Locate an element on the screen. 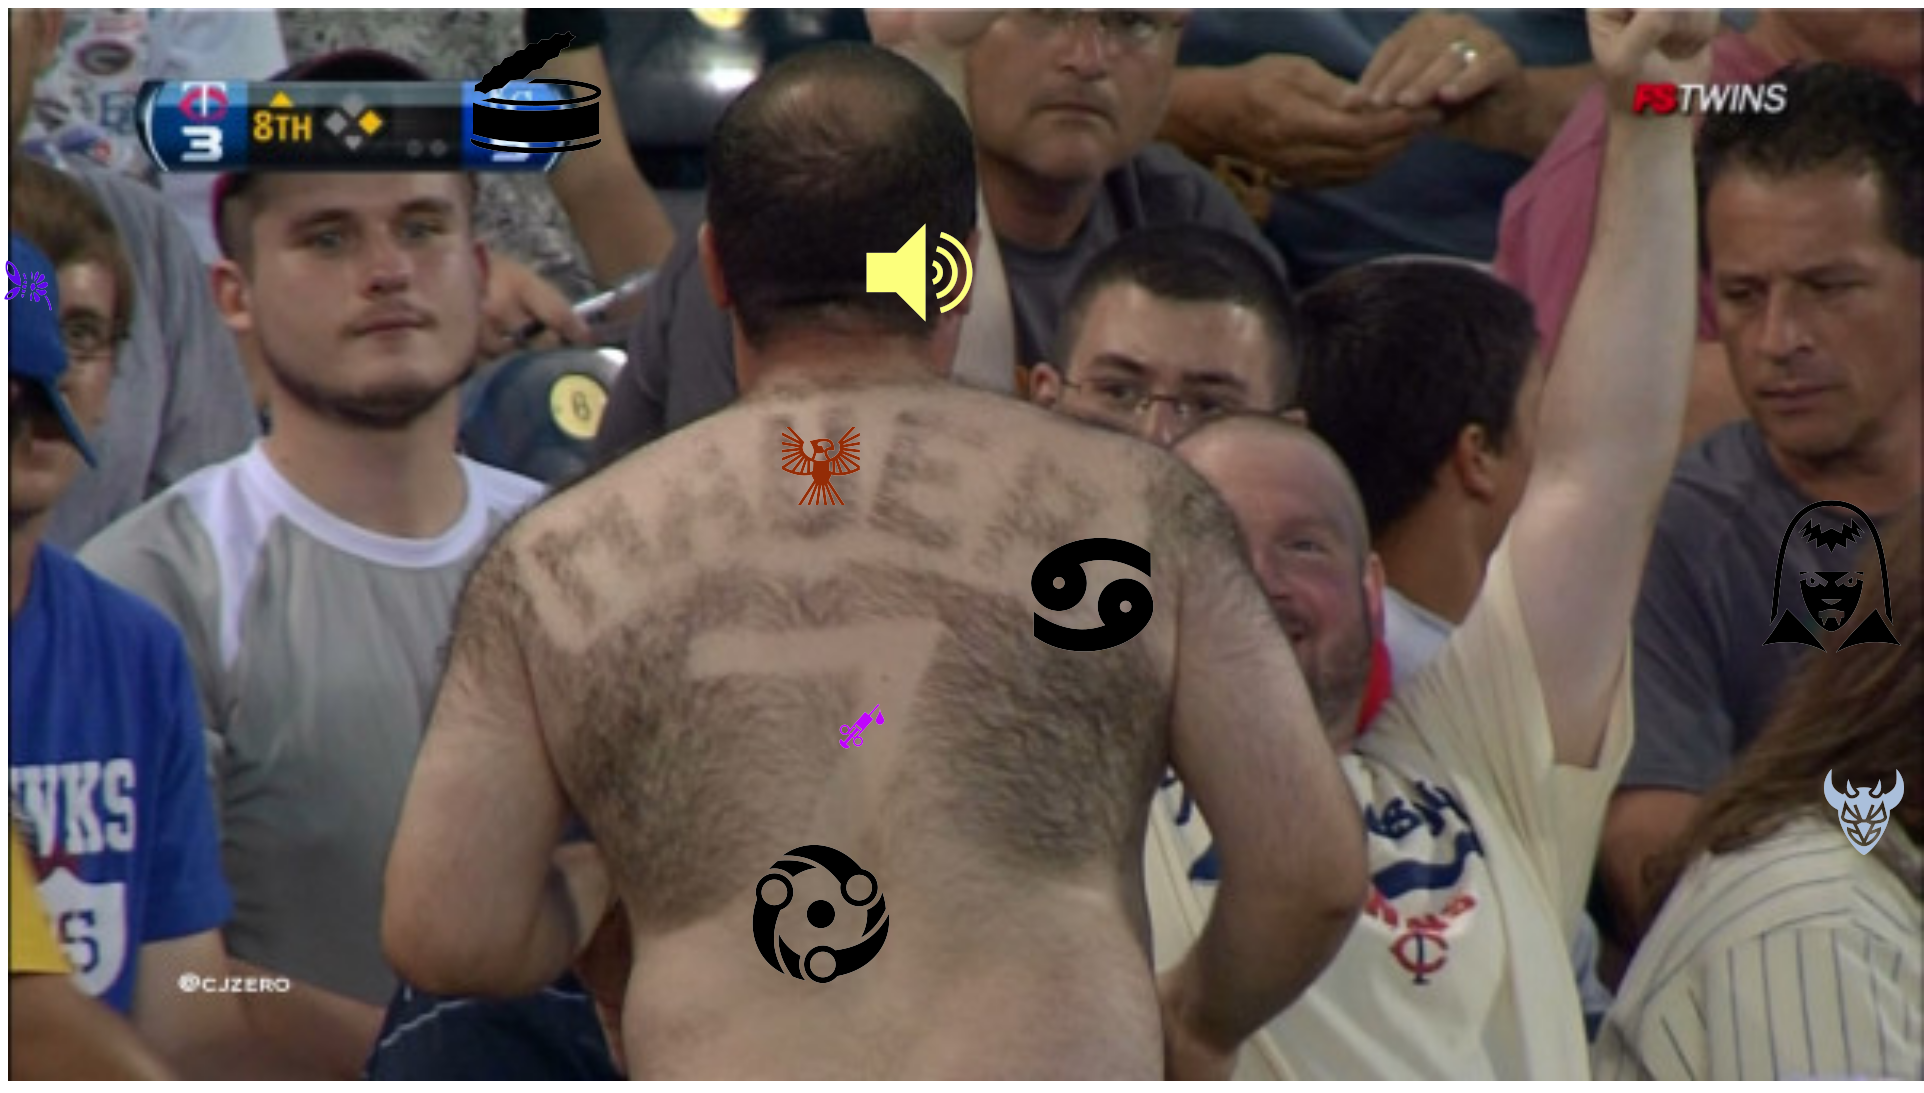 The height and width of the screenshot is (1093, 1924). select female vampire character is located at coordinates (1831, 576).